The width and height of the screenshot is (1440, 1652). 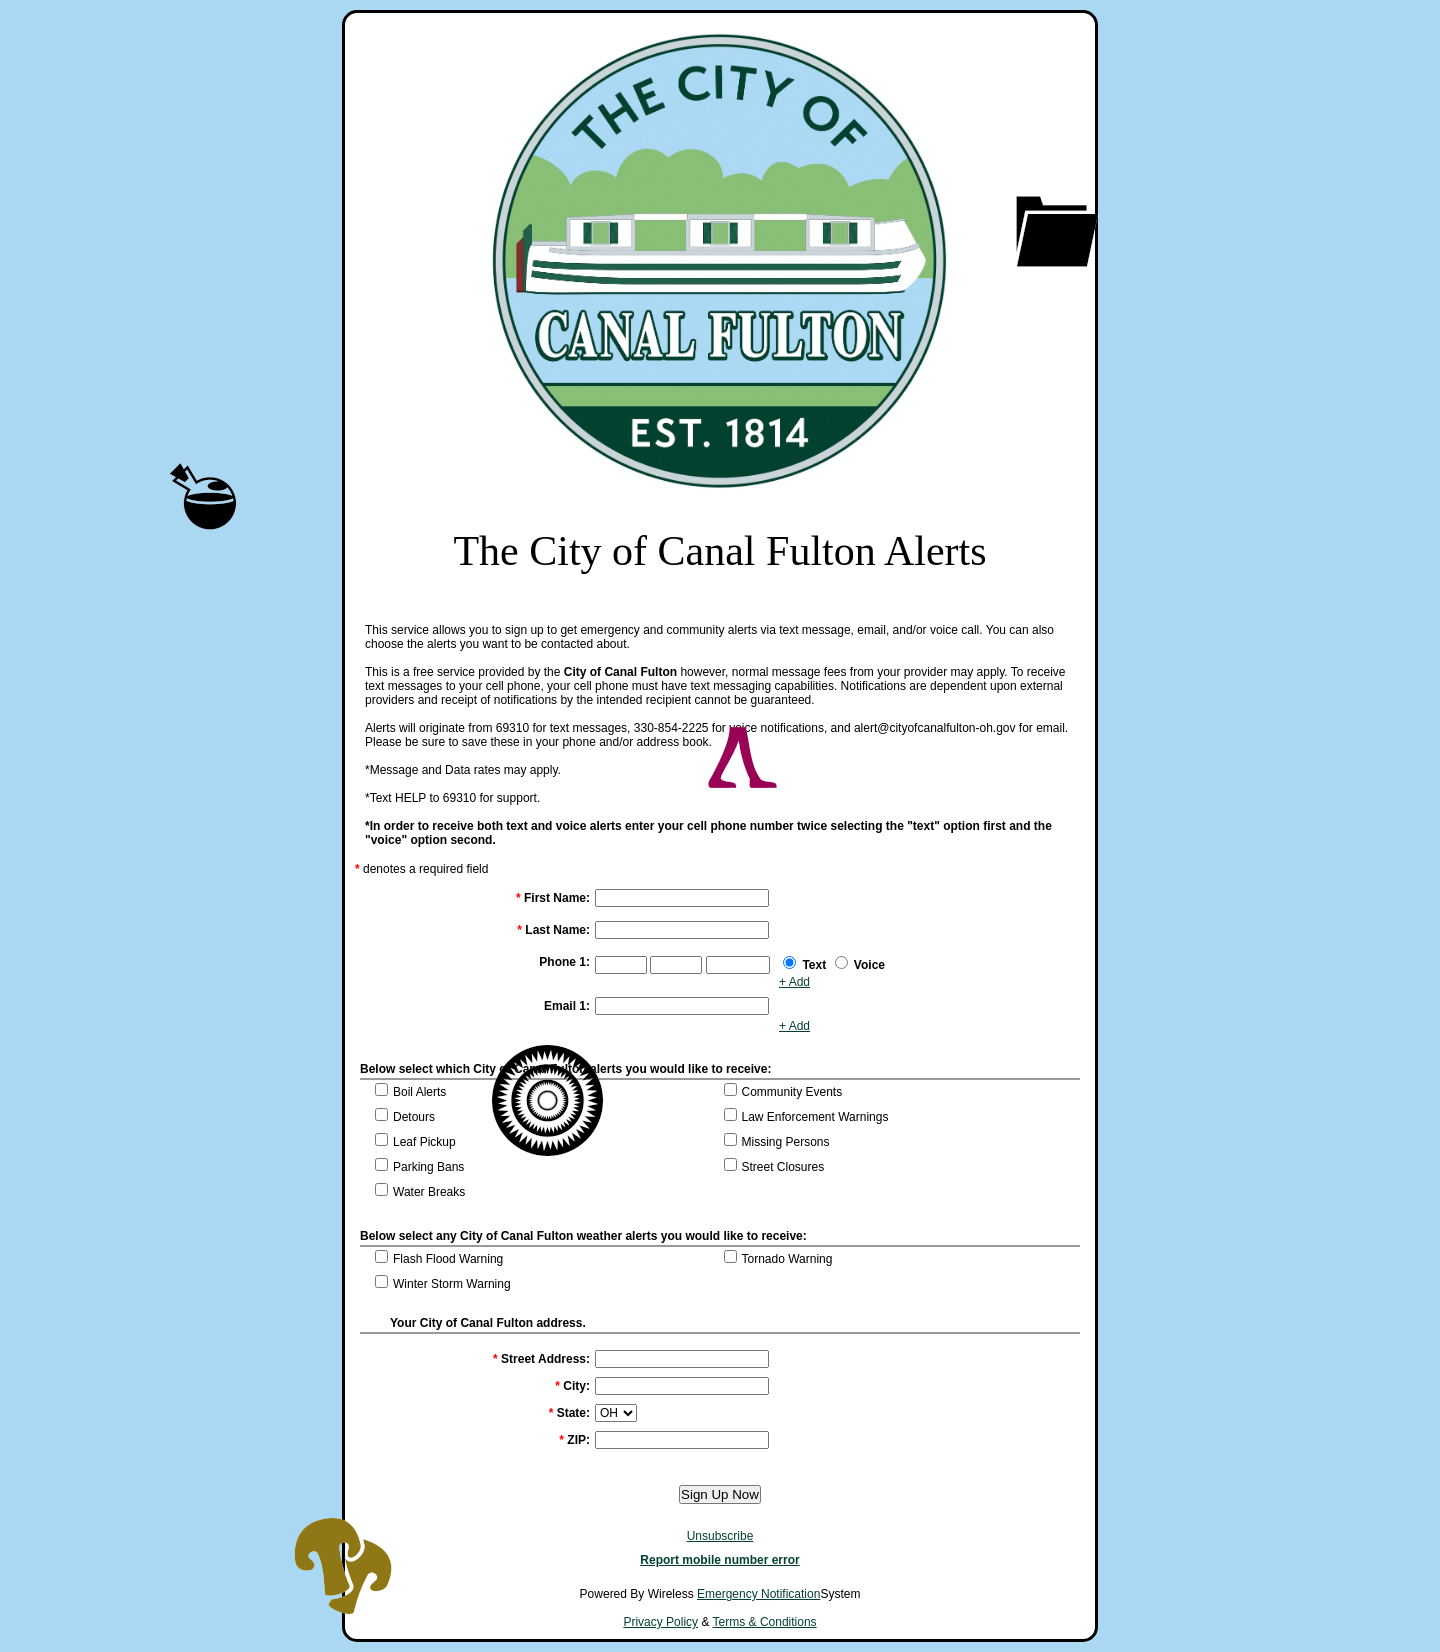 I want to click on select mushroom ingredient, so click(x=343, y=1566).